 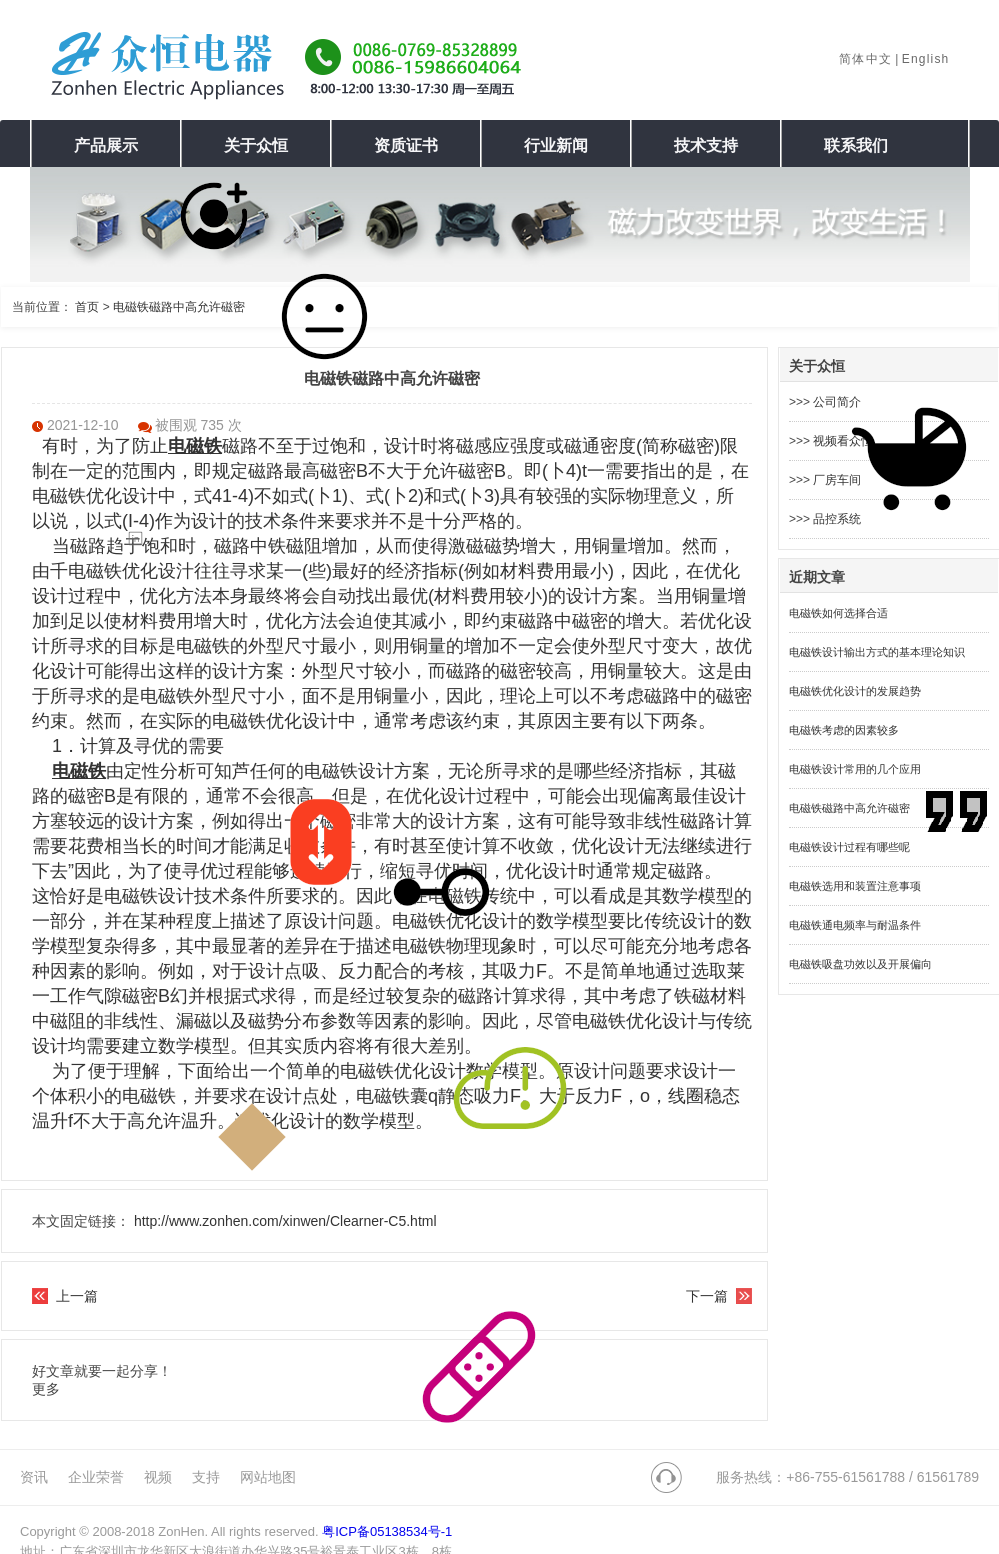 What do you see at coordinates (321, 842) in the screenshot?
I see `scroll up or down on the page` at bounding box center [321, 842].